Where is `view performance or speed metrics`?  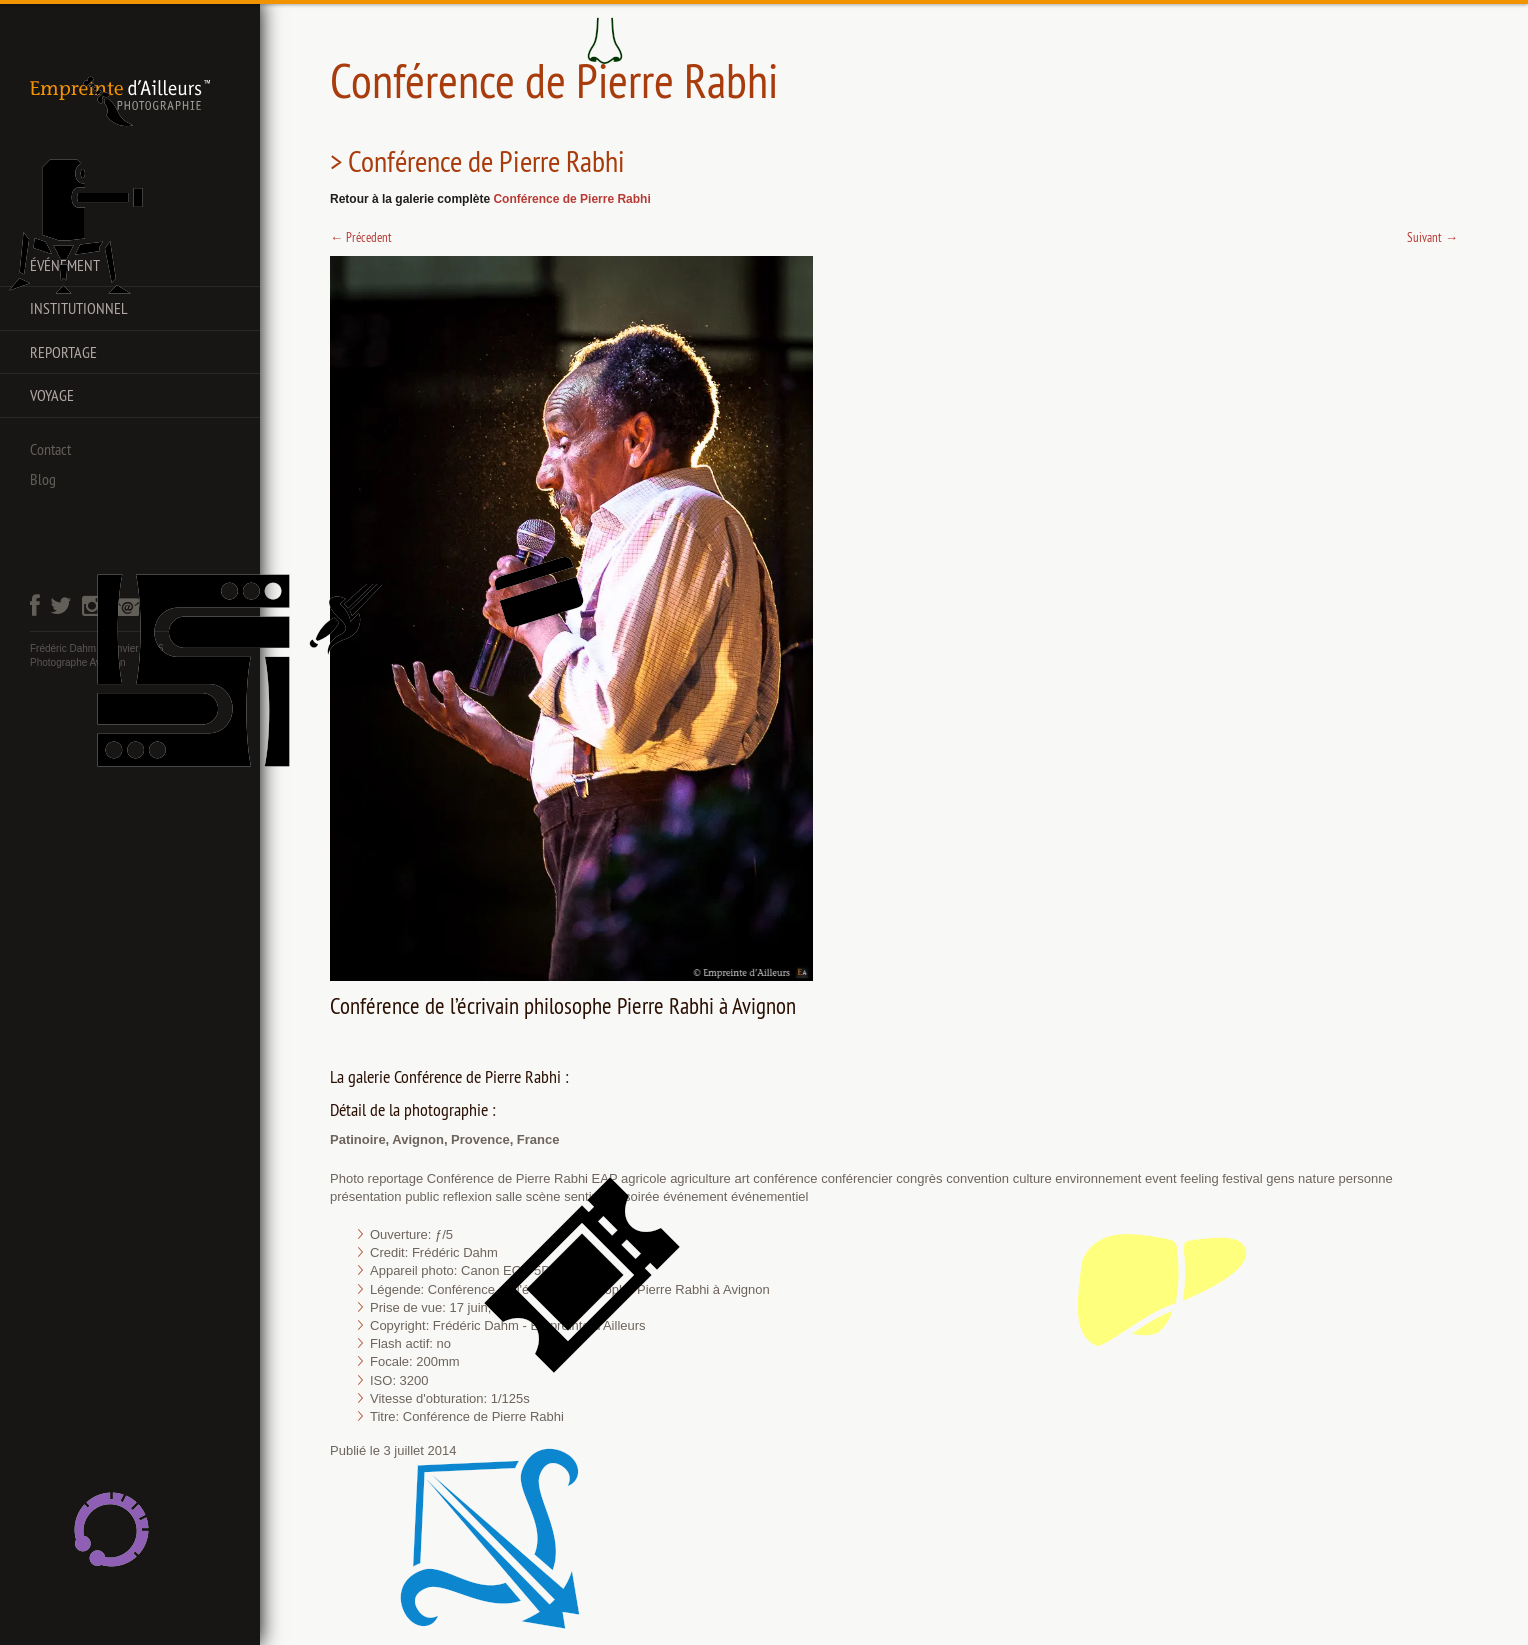 view performance or speed metrics is located at coordinates (111, 1529).